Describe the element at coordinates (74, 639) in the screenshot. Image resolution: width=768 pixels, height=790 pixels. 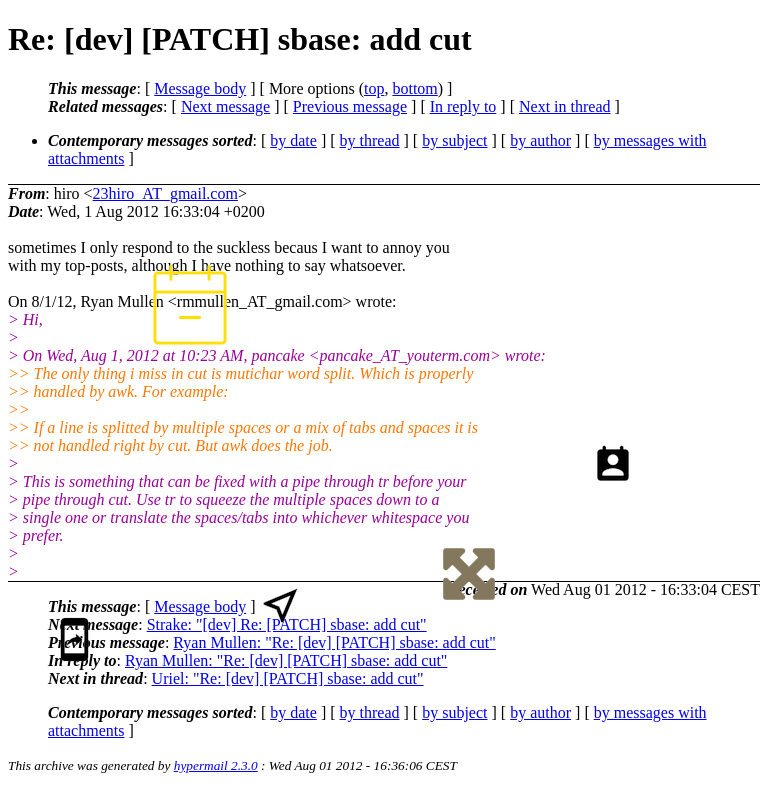
I see `share your mobile screen with others` at that location.